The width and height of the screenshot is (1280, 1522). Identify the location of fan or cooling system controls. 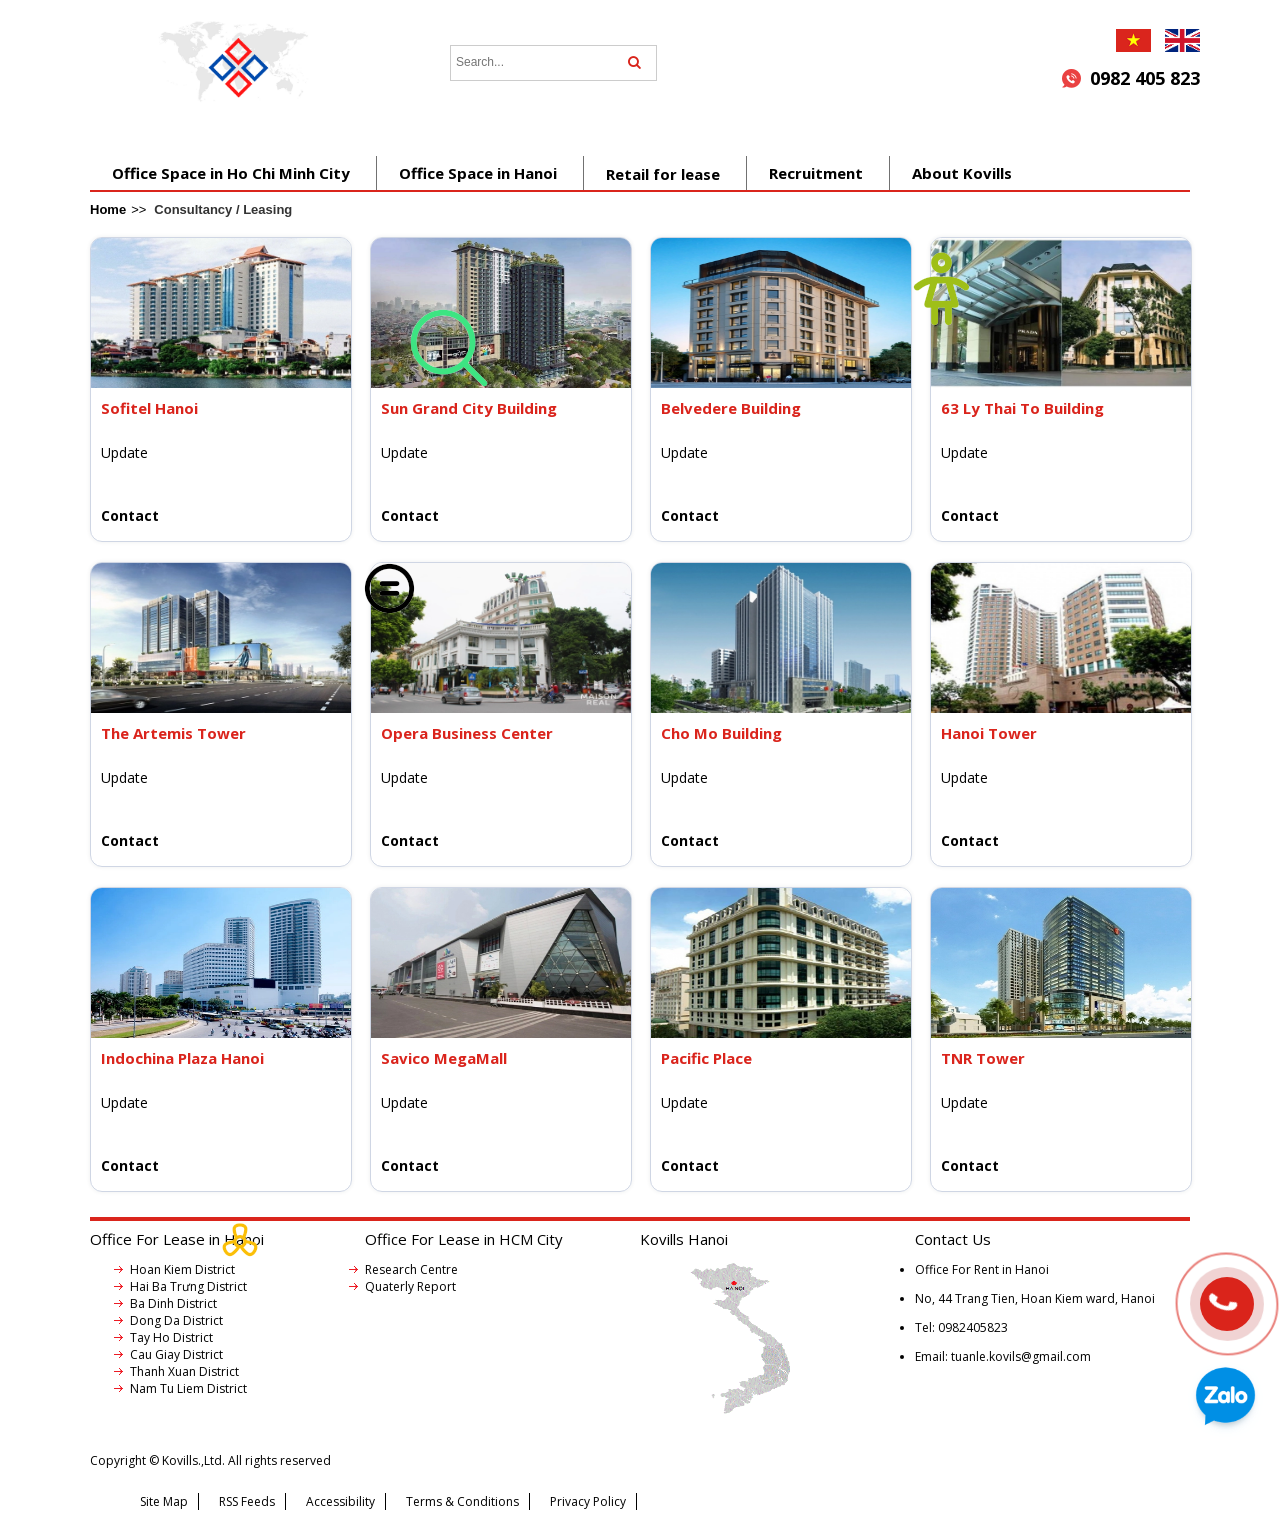
(240, 1240).